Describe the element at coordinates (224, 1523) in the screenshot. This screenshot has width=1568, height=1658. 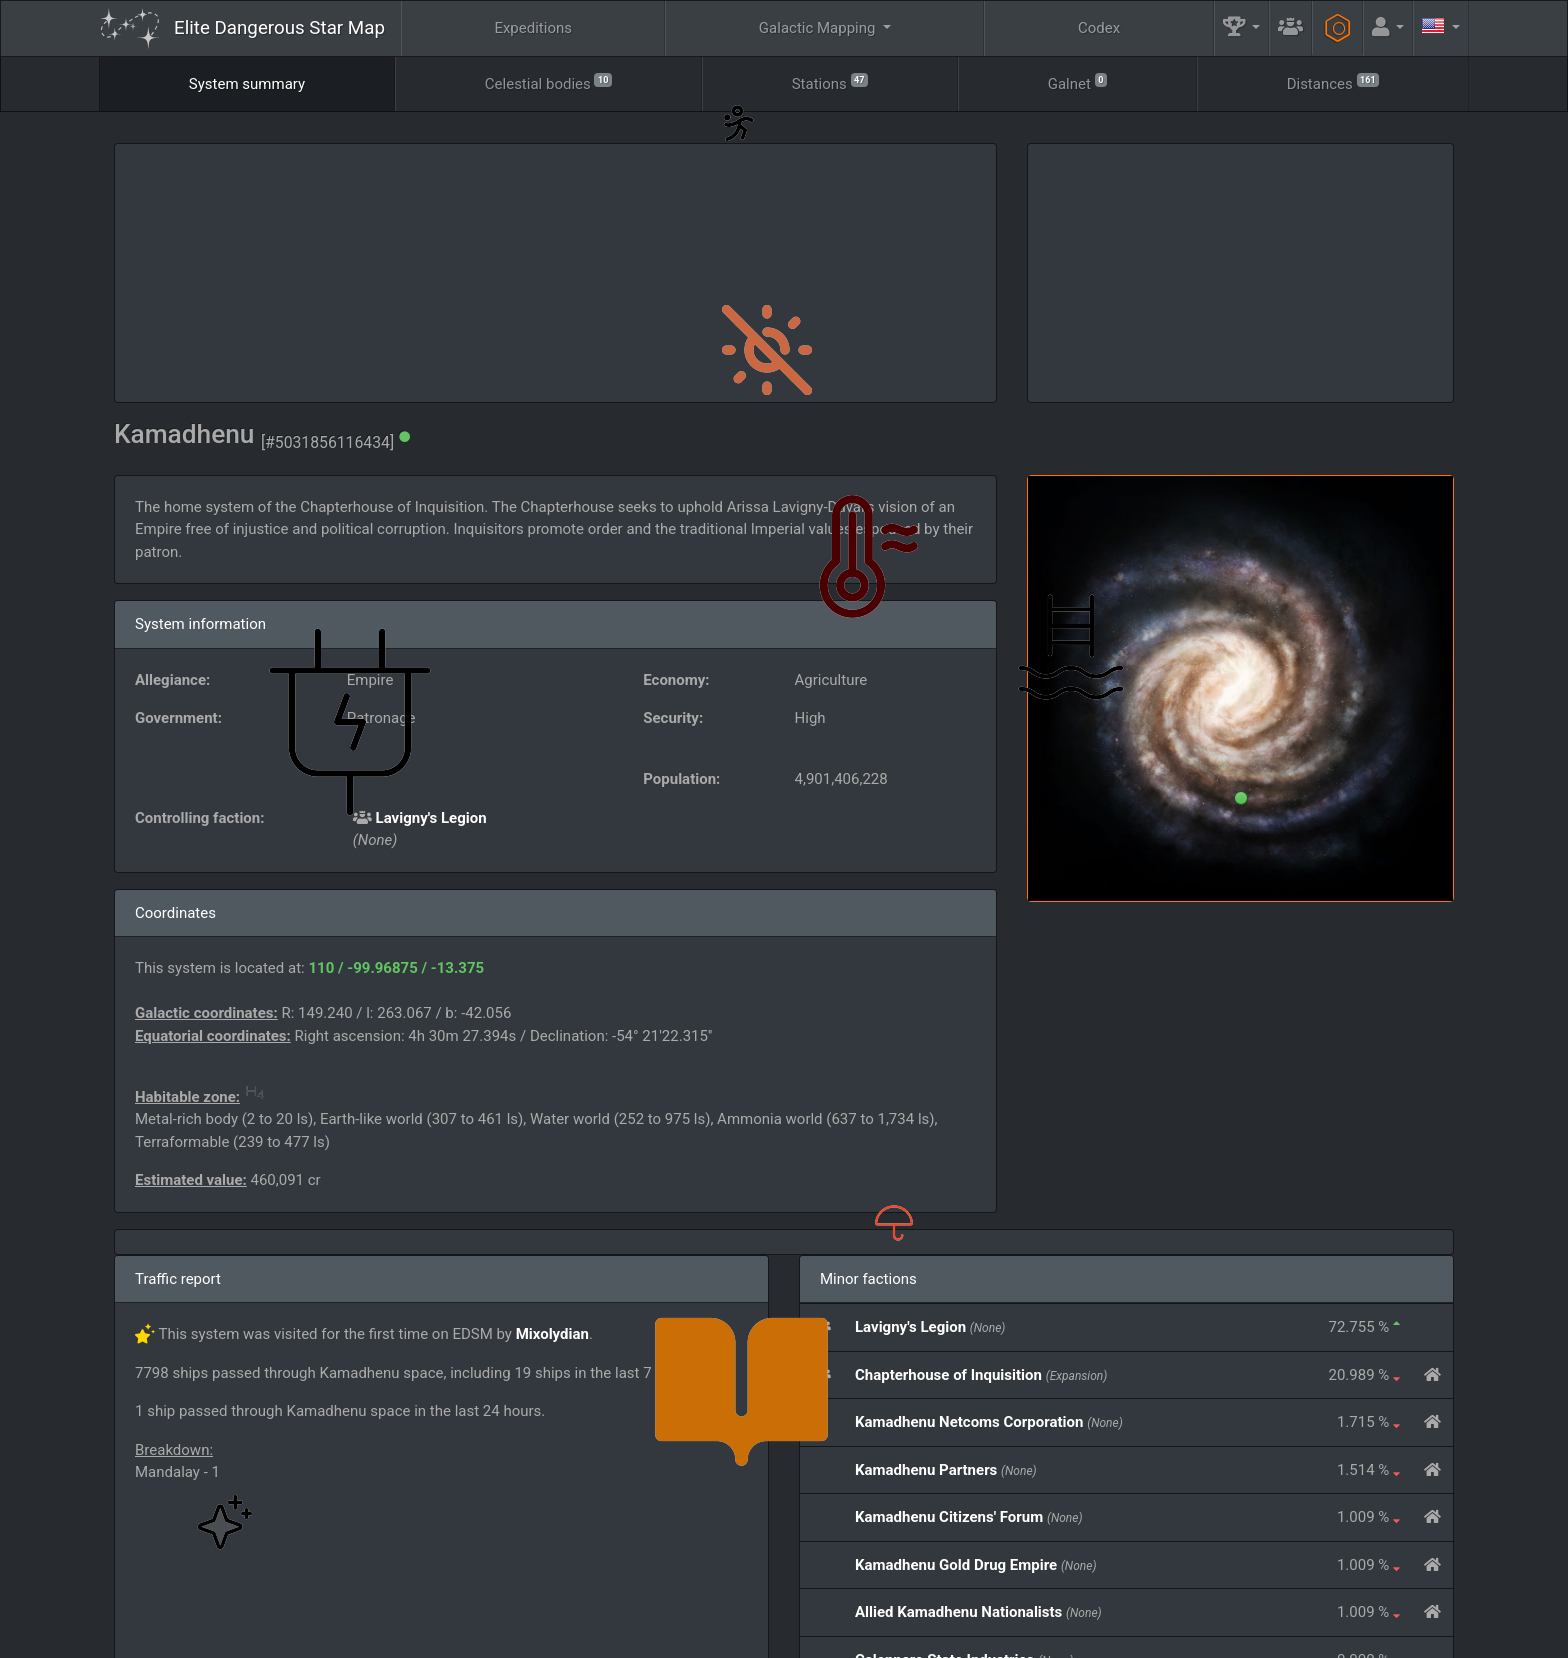
I see `indicates AI-generated or enhanced content` at that location.